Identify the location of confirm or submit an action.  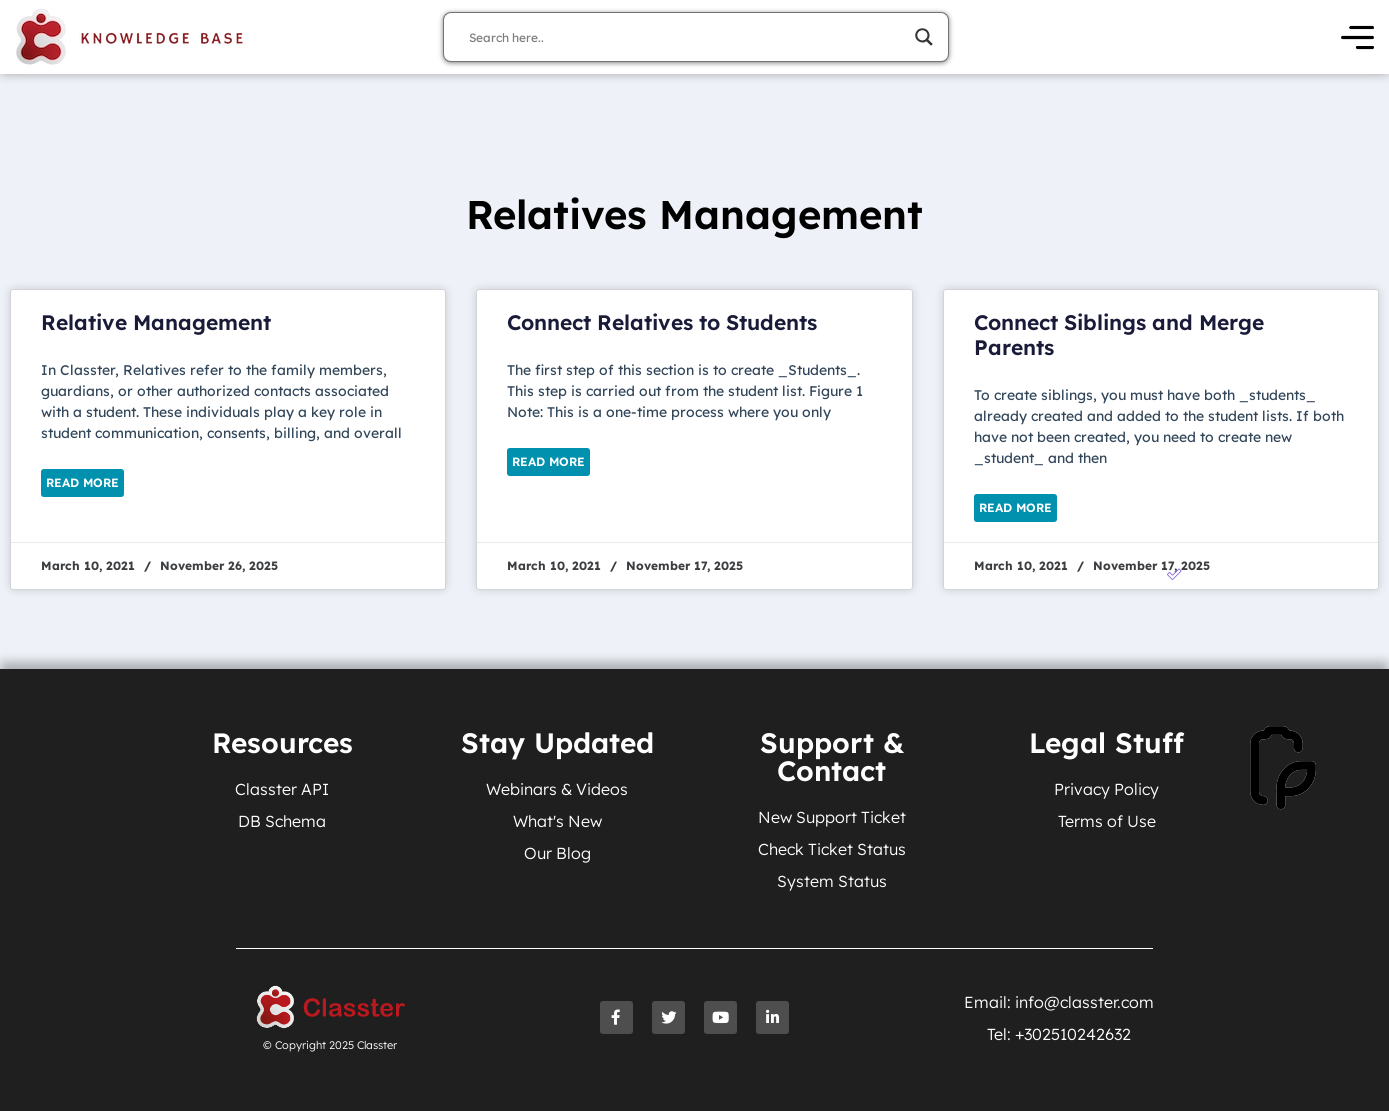
(1174, 574).